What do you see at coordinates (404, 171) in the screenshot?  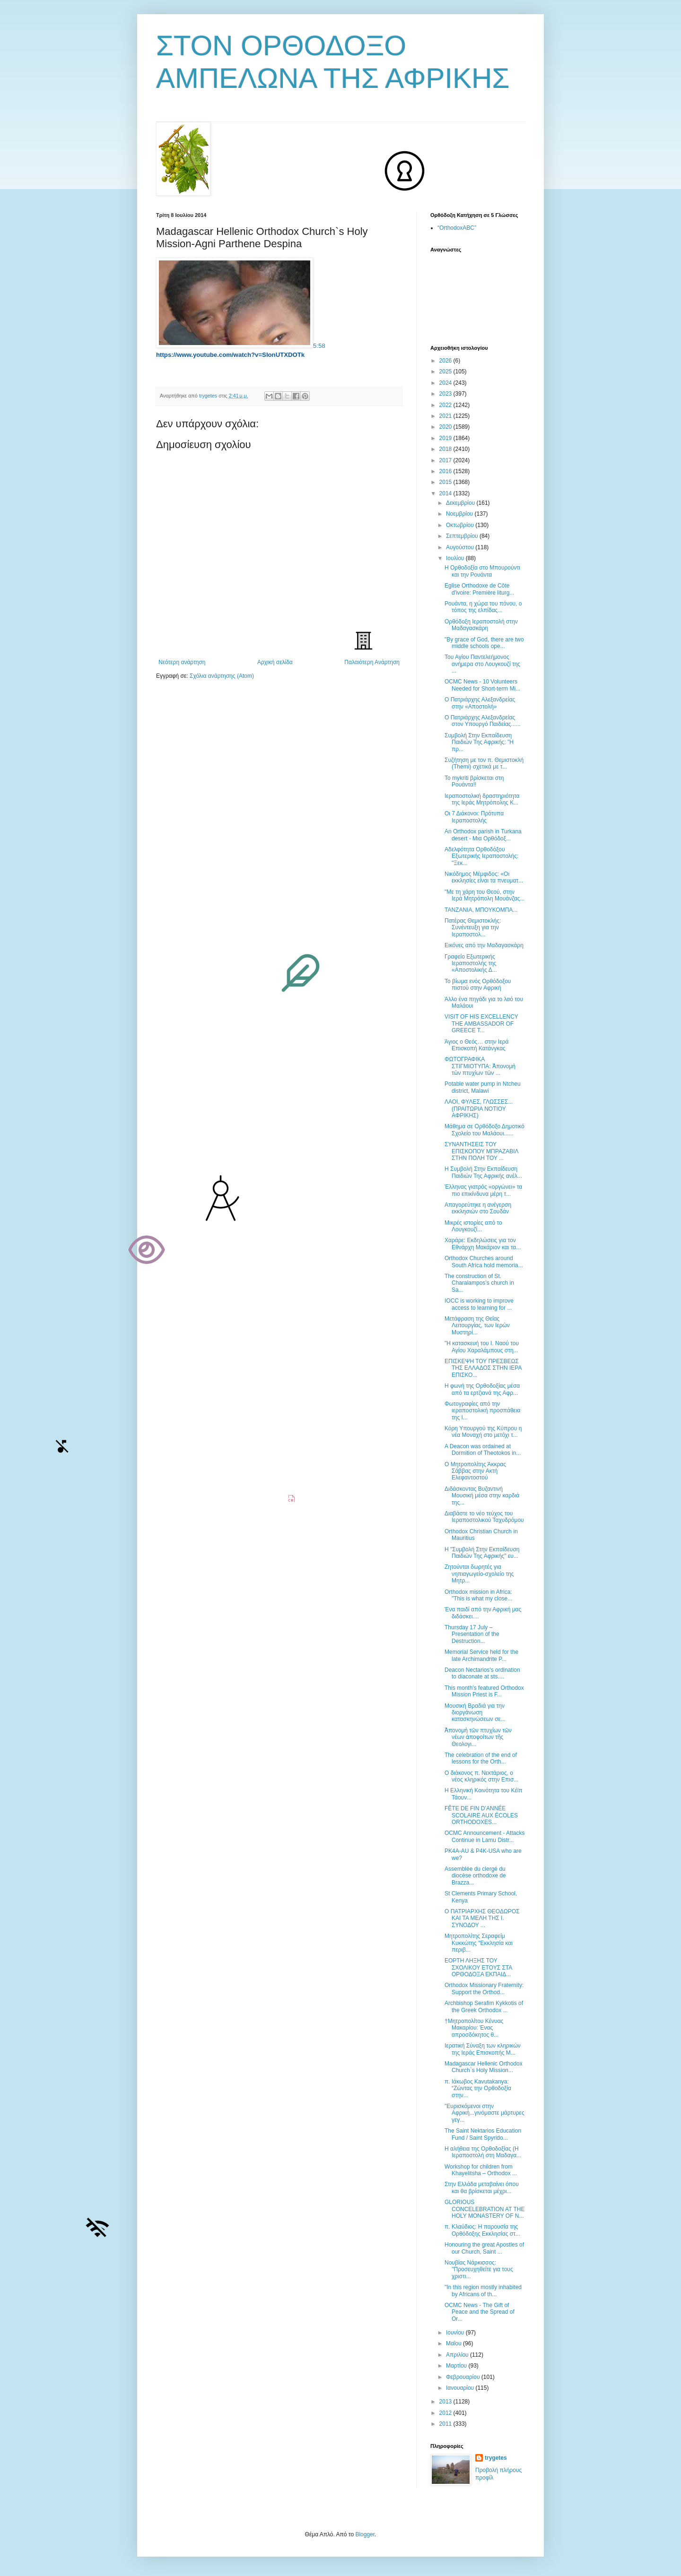 I see `access security or privacy settings` at bounding box center [404, 171].